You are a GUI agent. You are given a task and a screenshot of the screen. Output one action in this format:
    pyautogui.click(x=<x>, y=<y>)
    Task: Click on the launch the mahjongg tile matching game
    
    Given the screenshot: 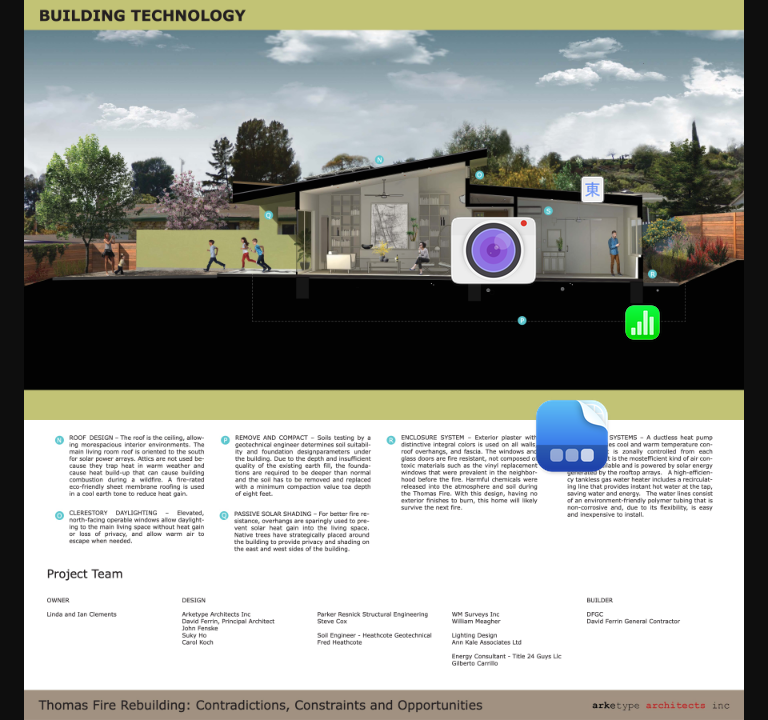 What is the action you would take?
    pyautogui.click(x=592, y=189)
    